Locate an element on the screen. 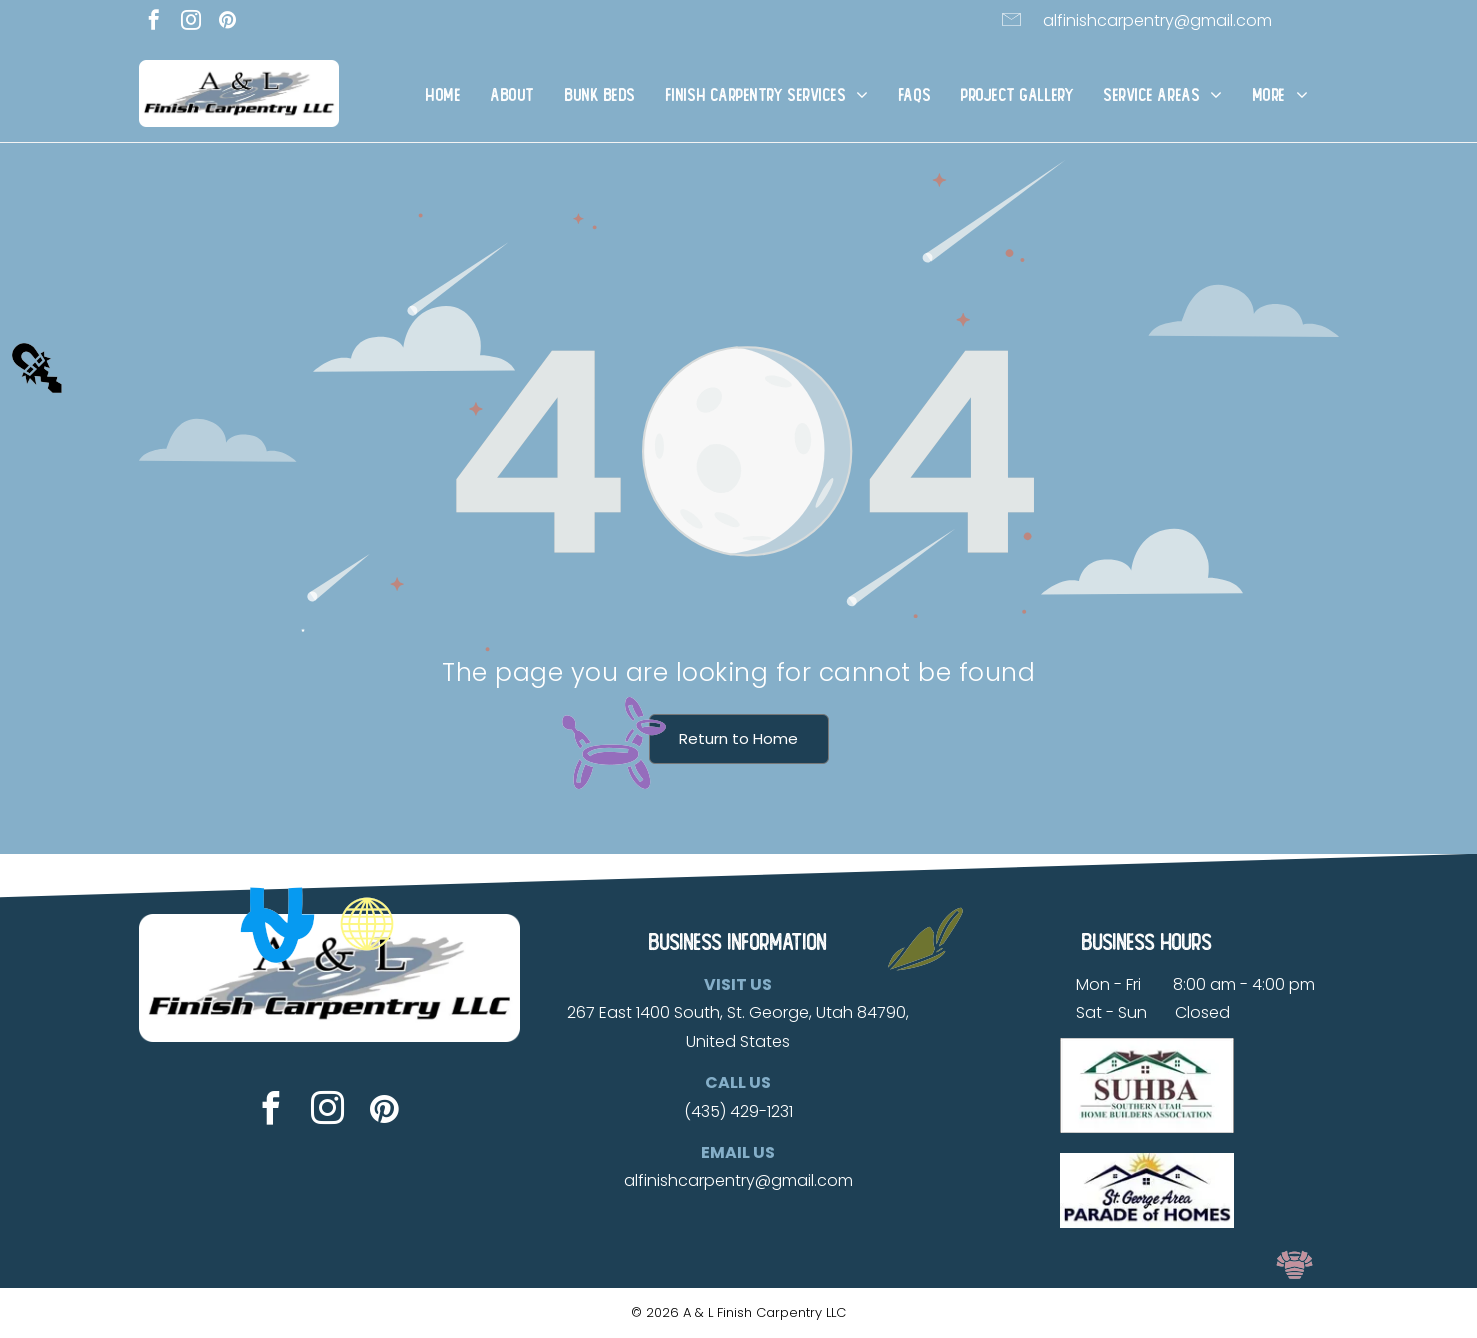 The image size is (1477, 1338). equip body armor is located at coordinates (1294, 1264).